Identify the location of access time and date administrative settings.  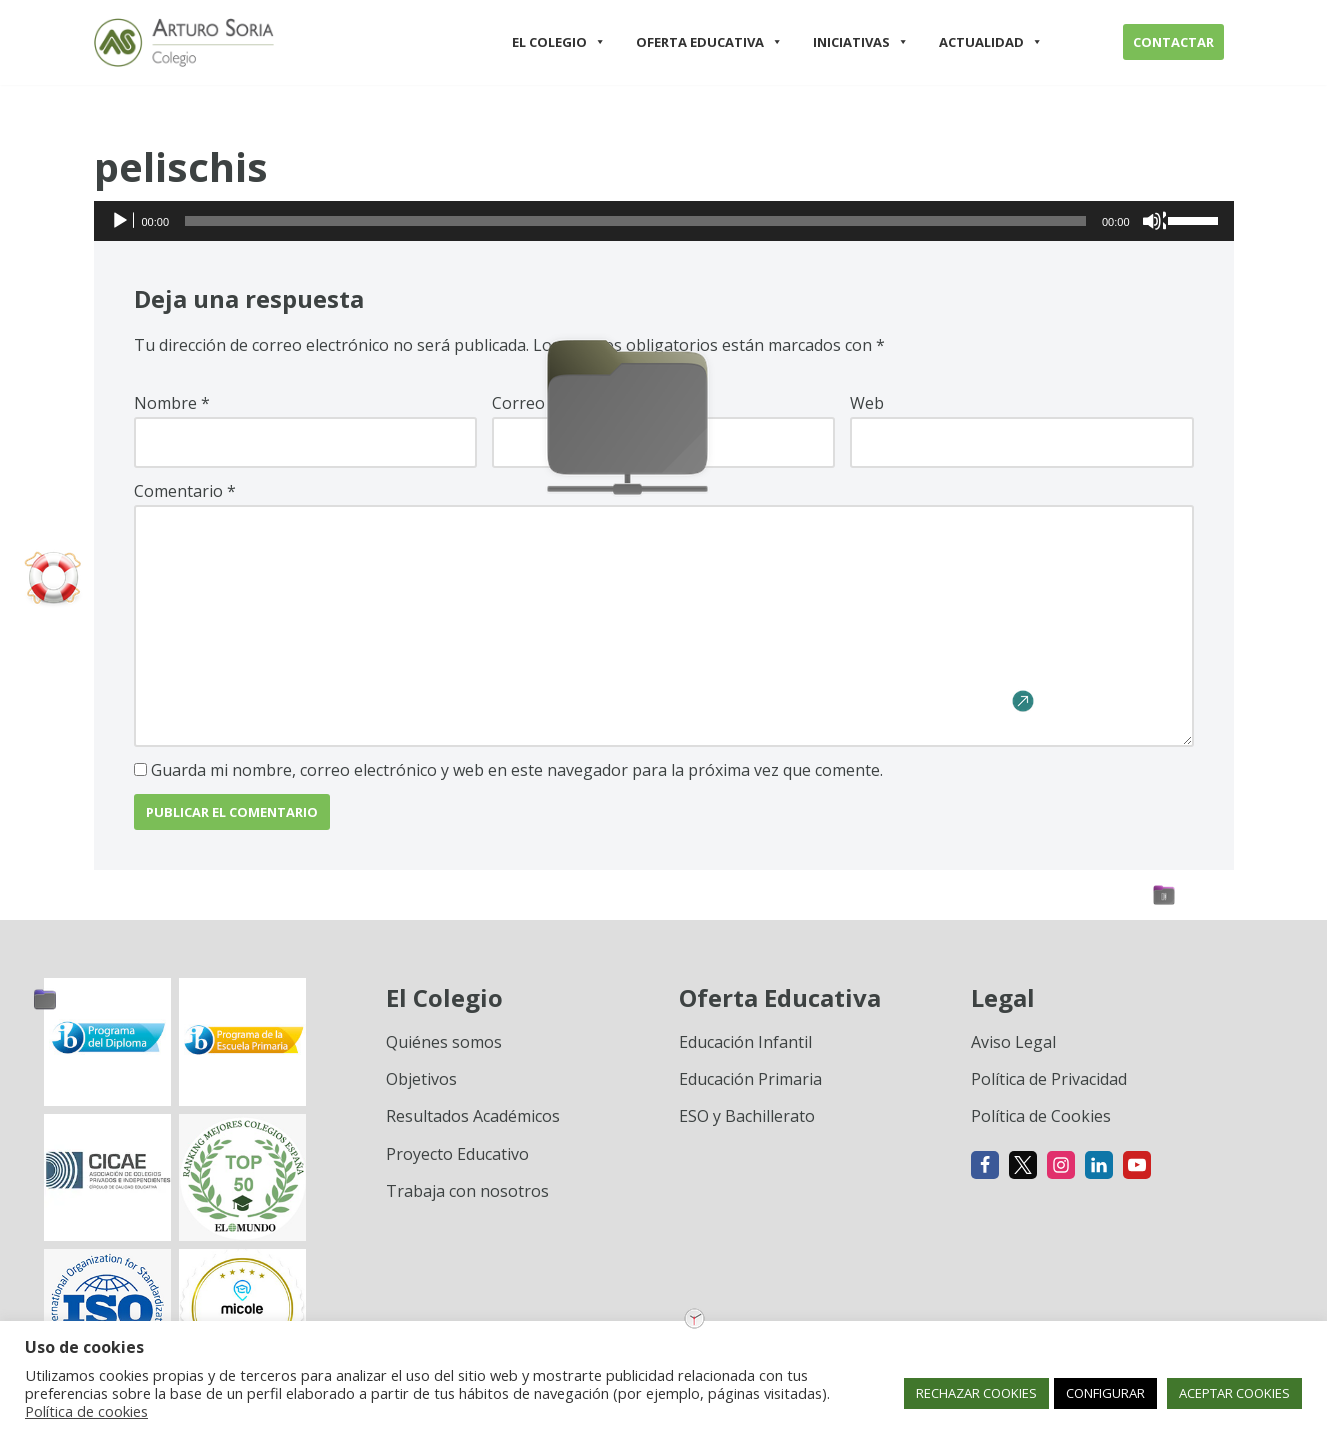
(694, 1318).